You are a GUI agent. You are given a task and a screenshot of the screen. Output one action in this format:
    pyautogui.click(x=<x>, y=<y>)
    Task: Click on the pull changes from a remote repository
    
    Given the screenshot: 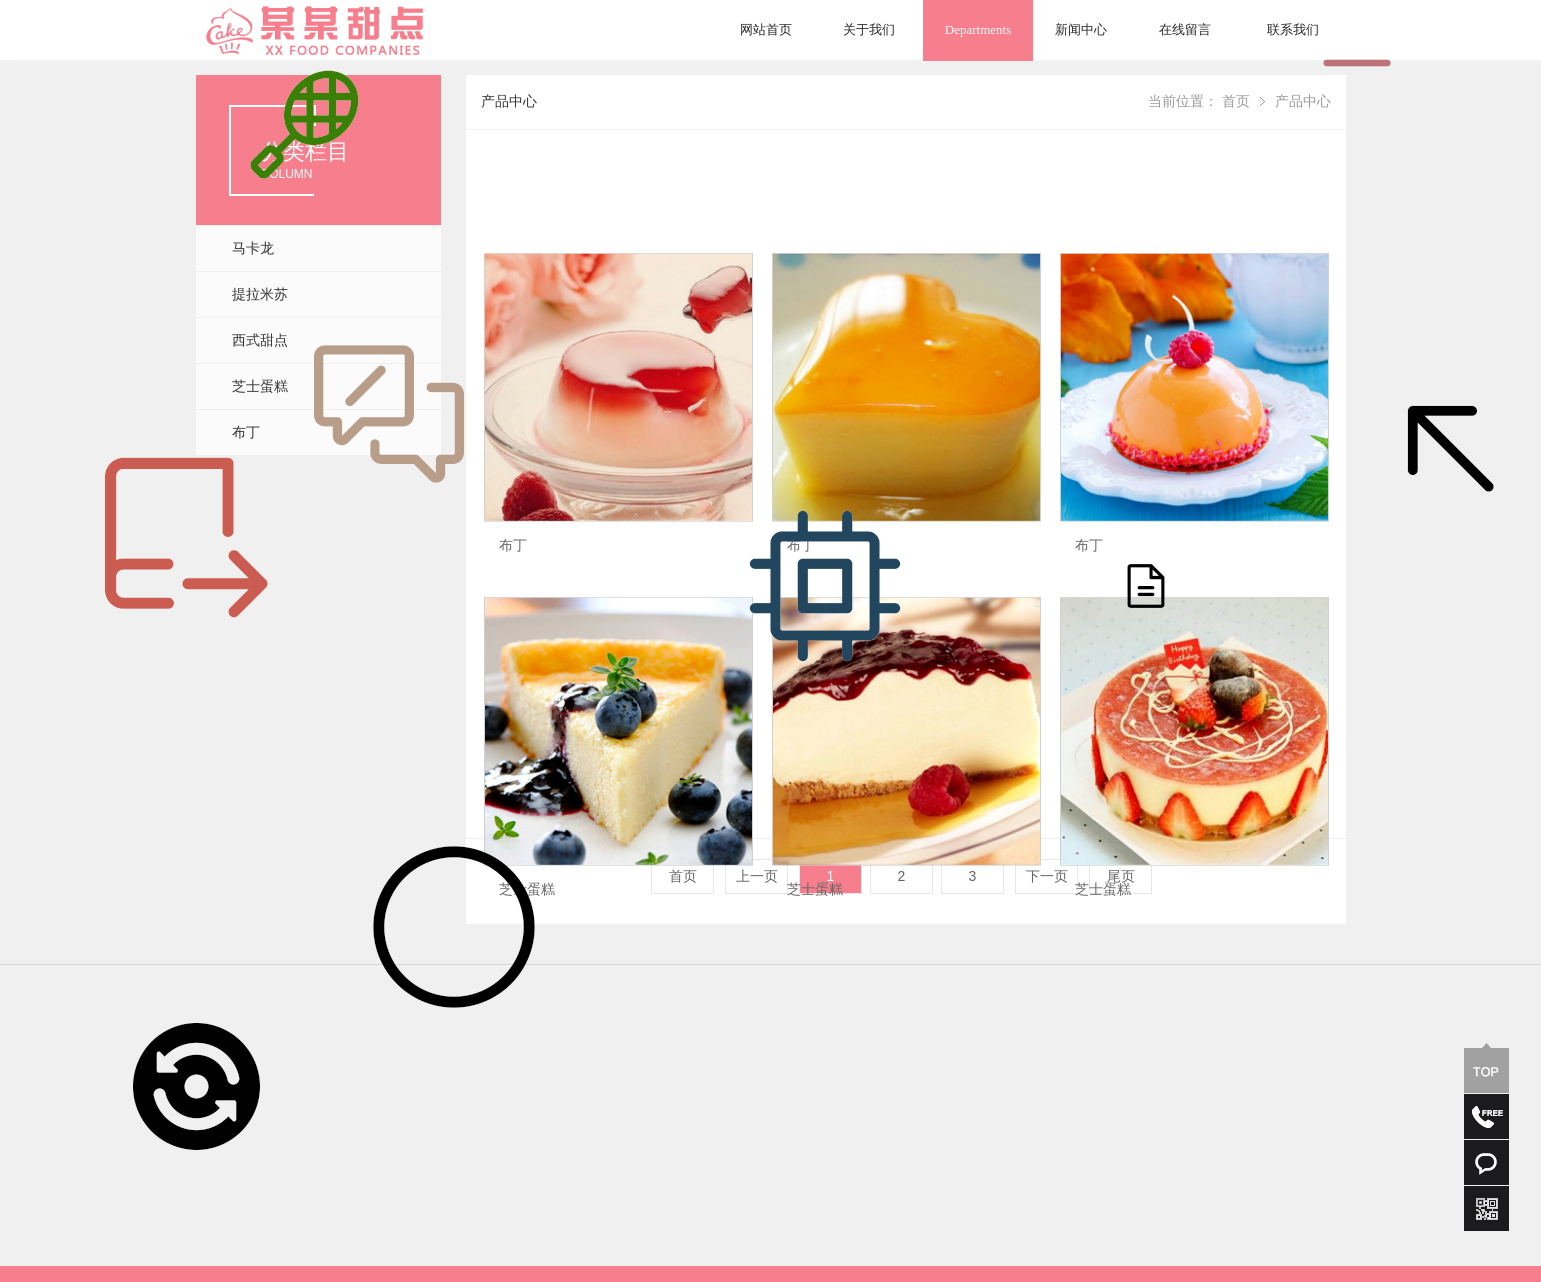 What is the action you would take?
    pyautogui.click(x=180, y=544)
    